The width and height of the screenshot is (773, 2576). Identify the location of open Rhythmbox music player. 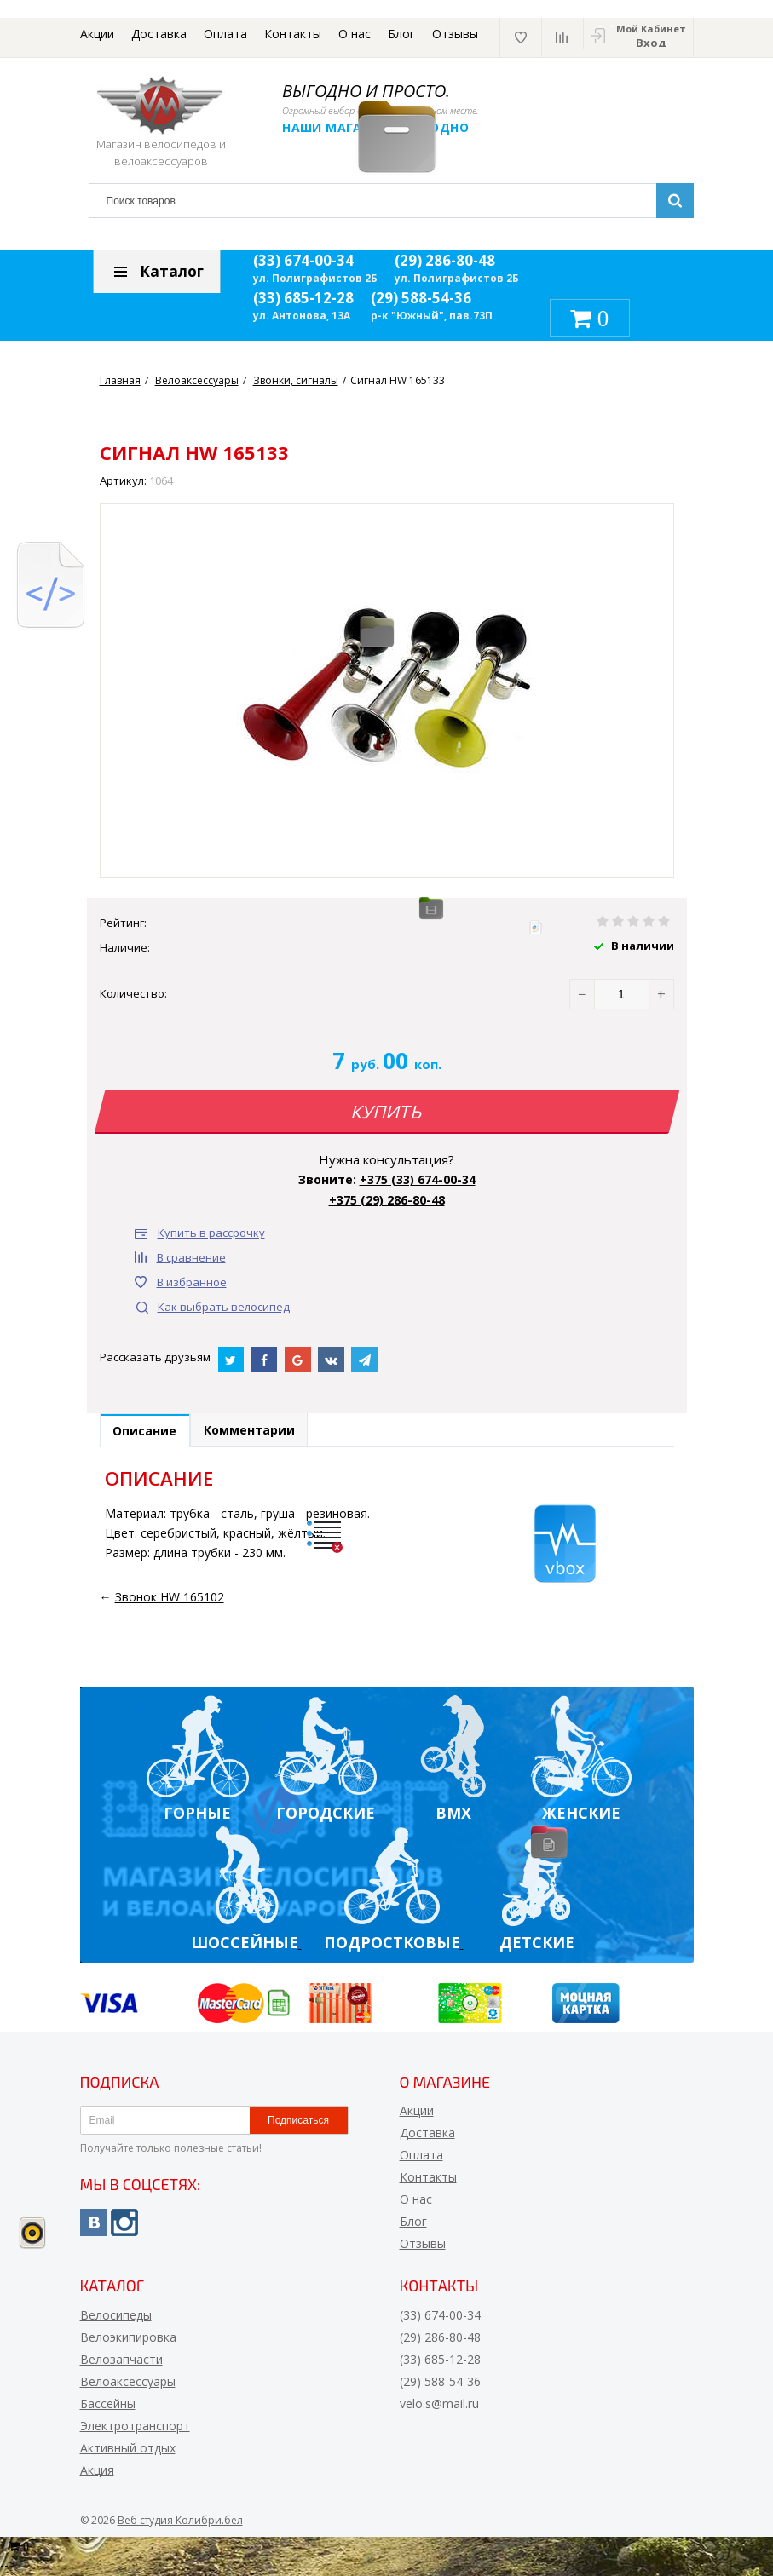
(32, 2233).